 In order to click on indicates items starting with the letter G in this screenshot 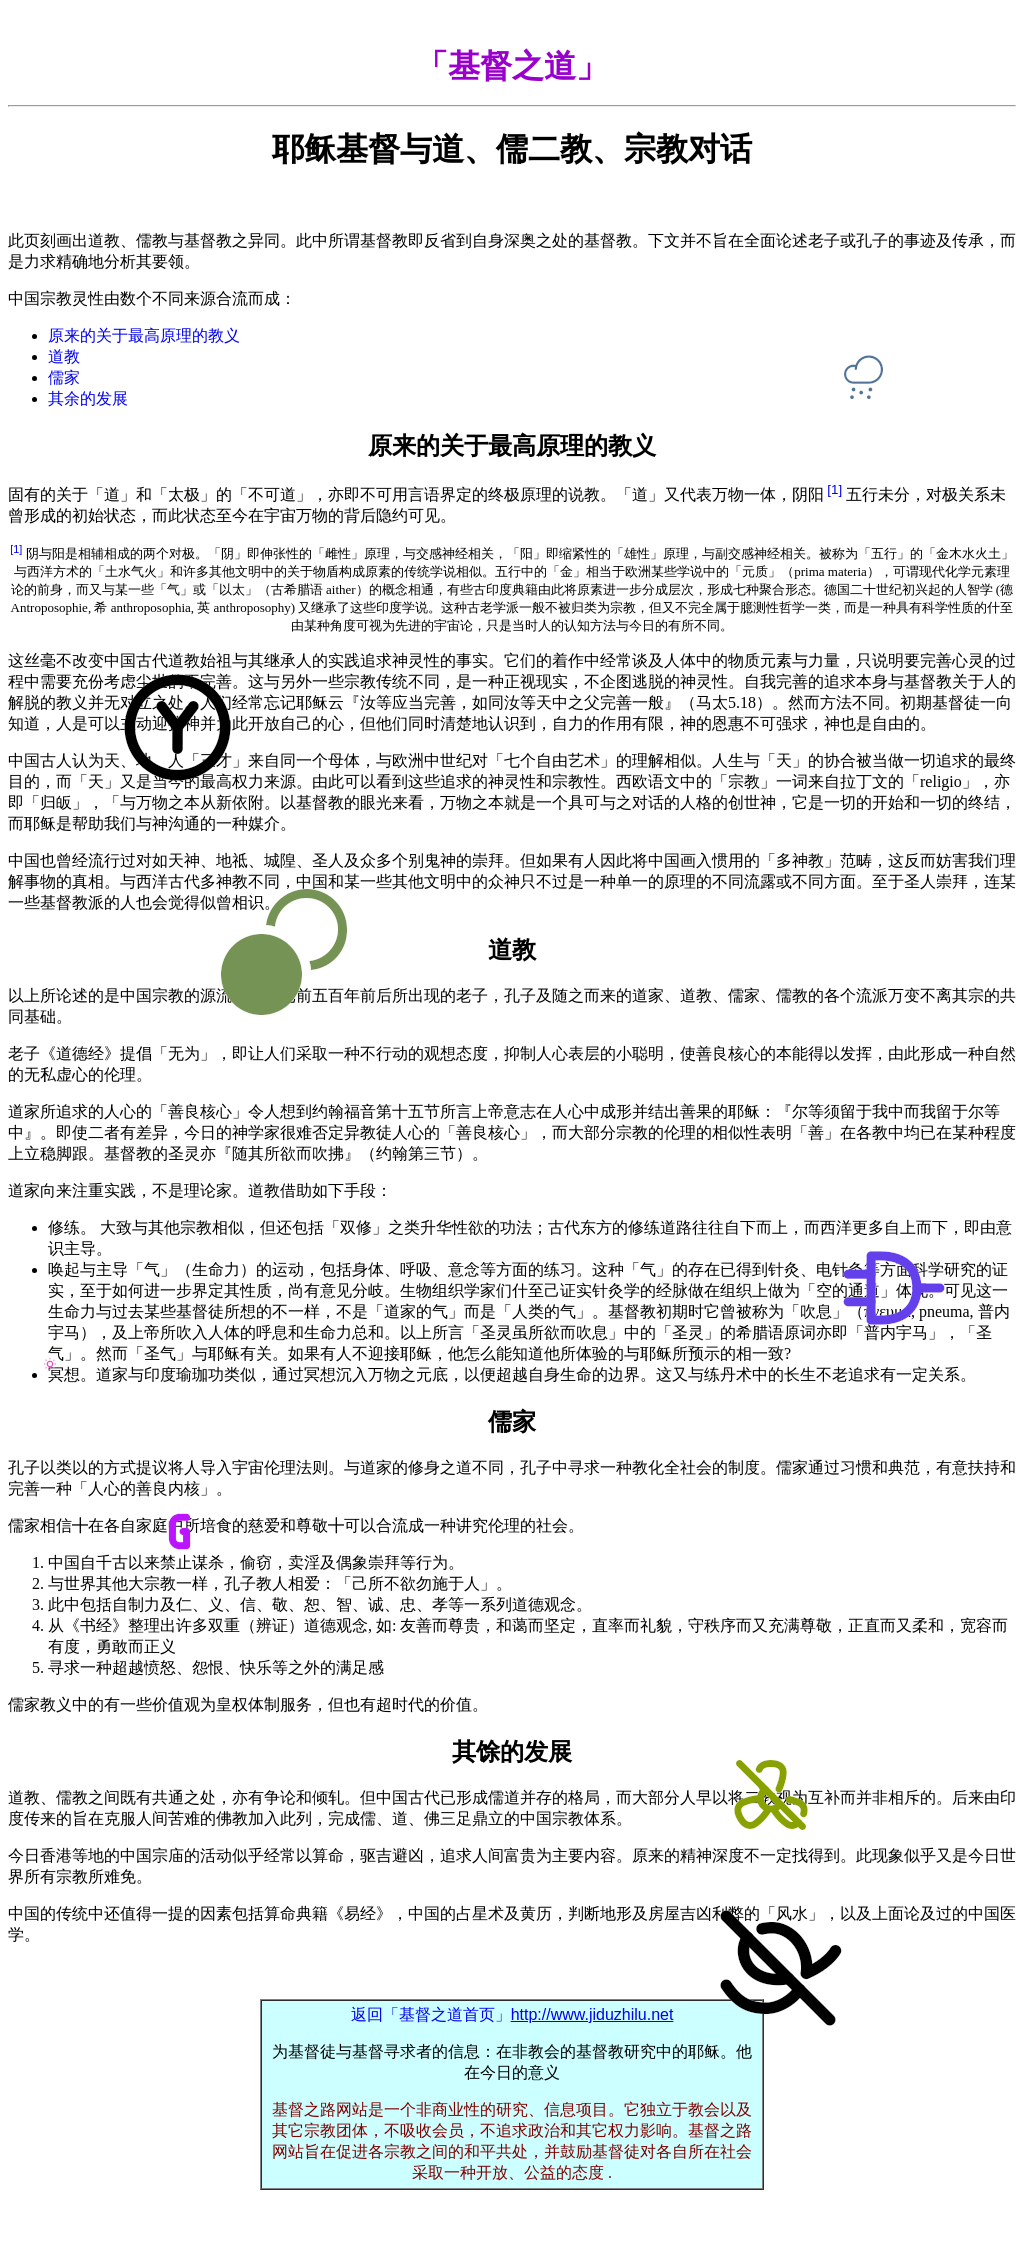, I will do `click(179, 1531)`.